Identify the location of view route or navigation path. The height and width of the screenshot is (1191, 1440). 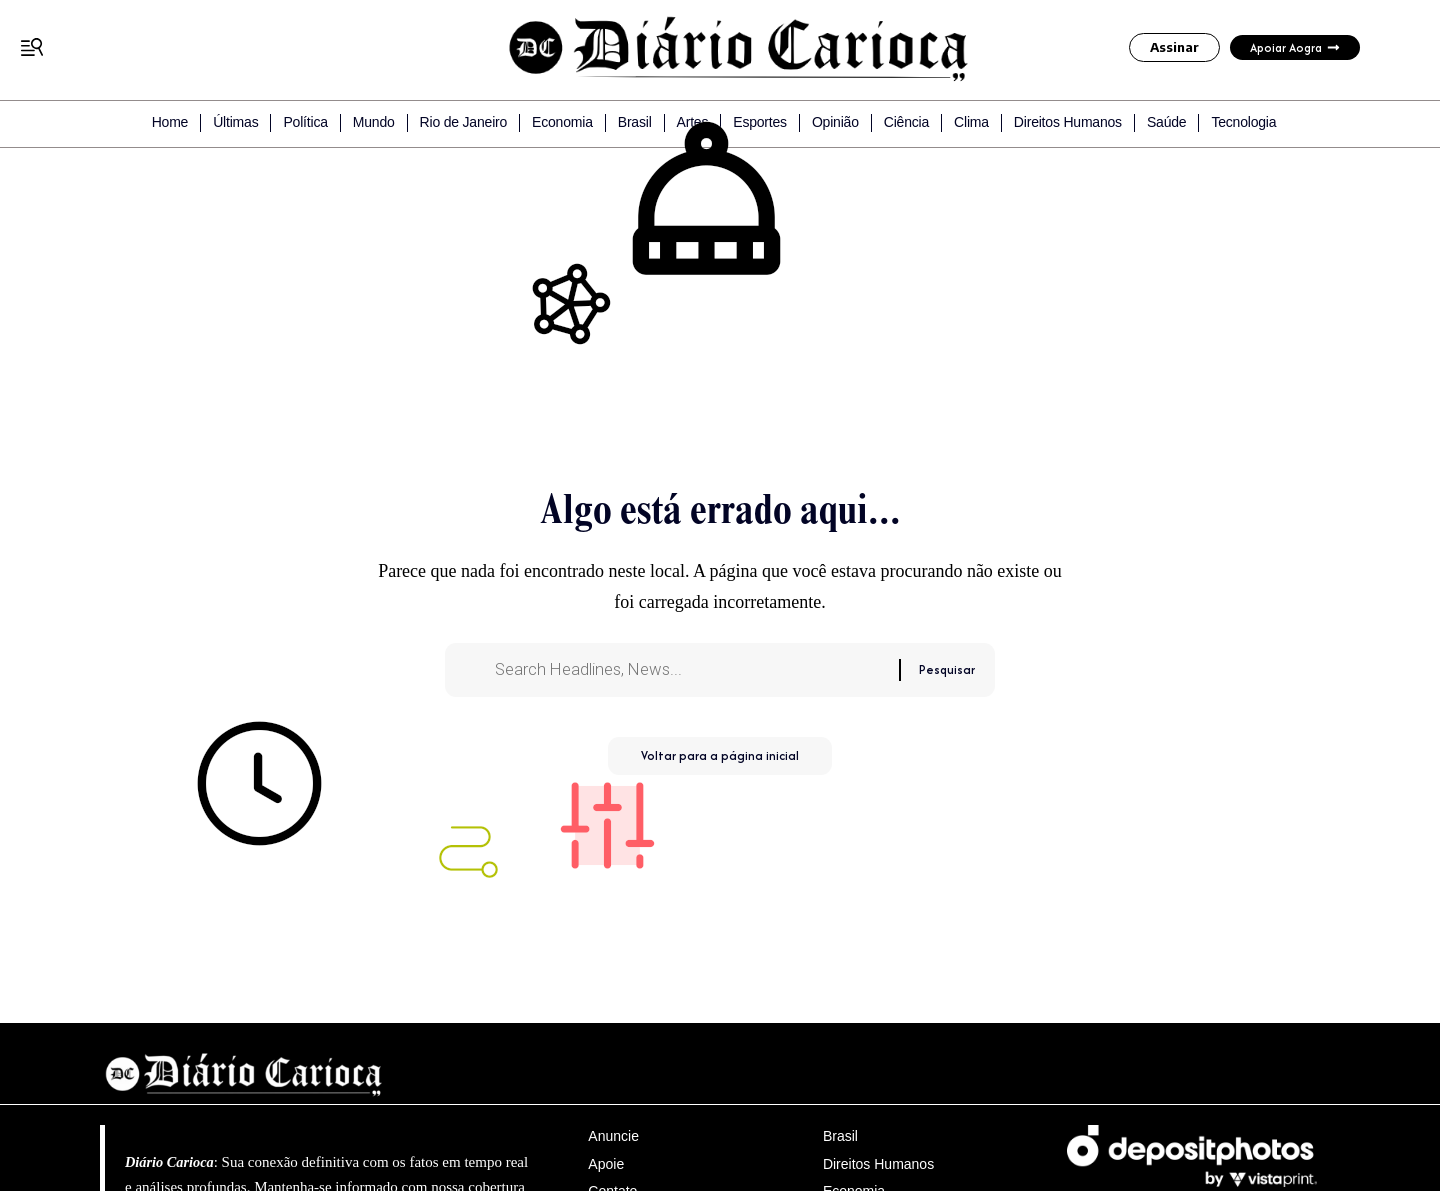
(468, 848).